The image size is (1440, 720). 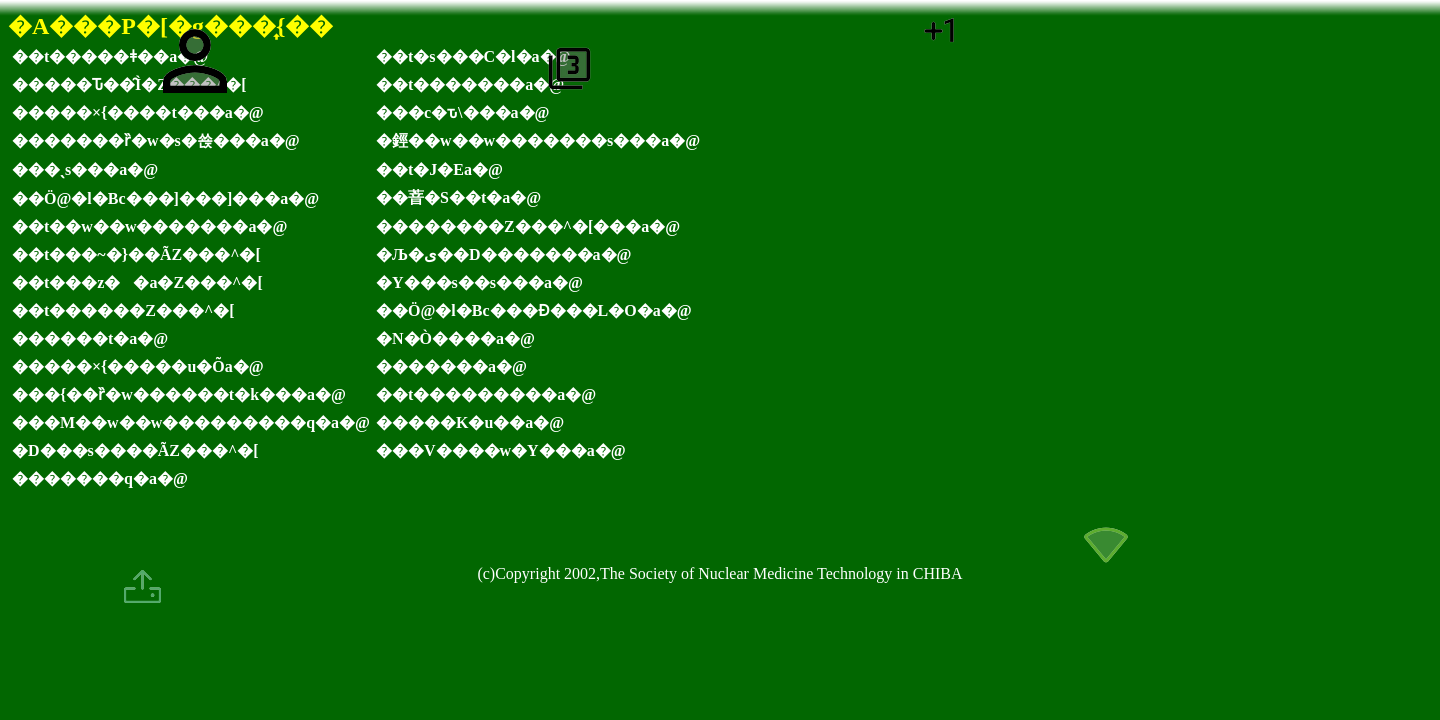 What do you see at coordinates (569, 68) in the screenshot?
I see `select filter option 3` at bounding box center [569, 68].